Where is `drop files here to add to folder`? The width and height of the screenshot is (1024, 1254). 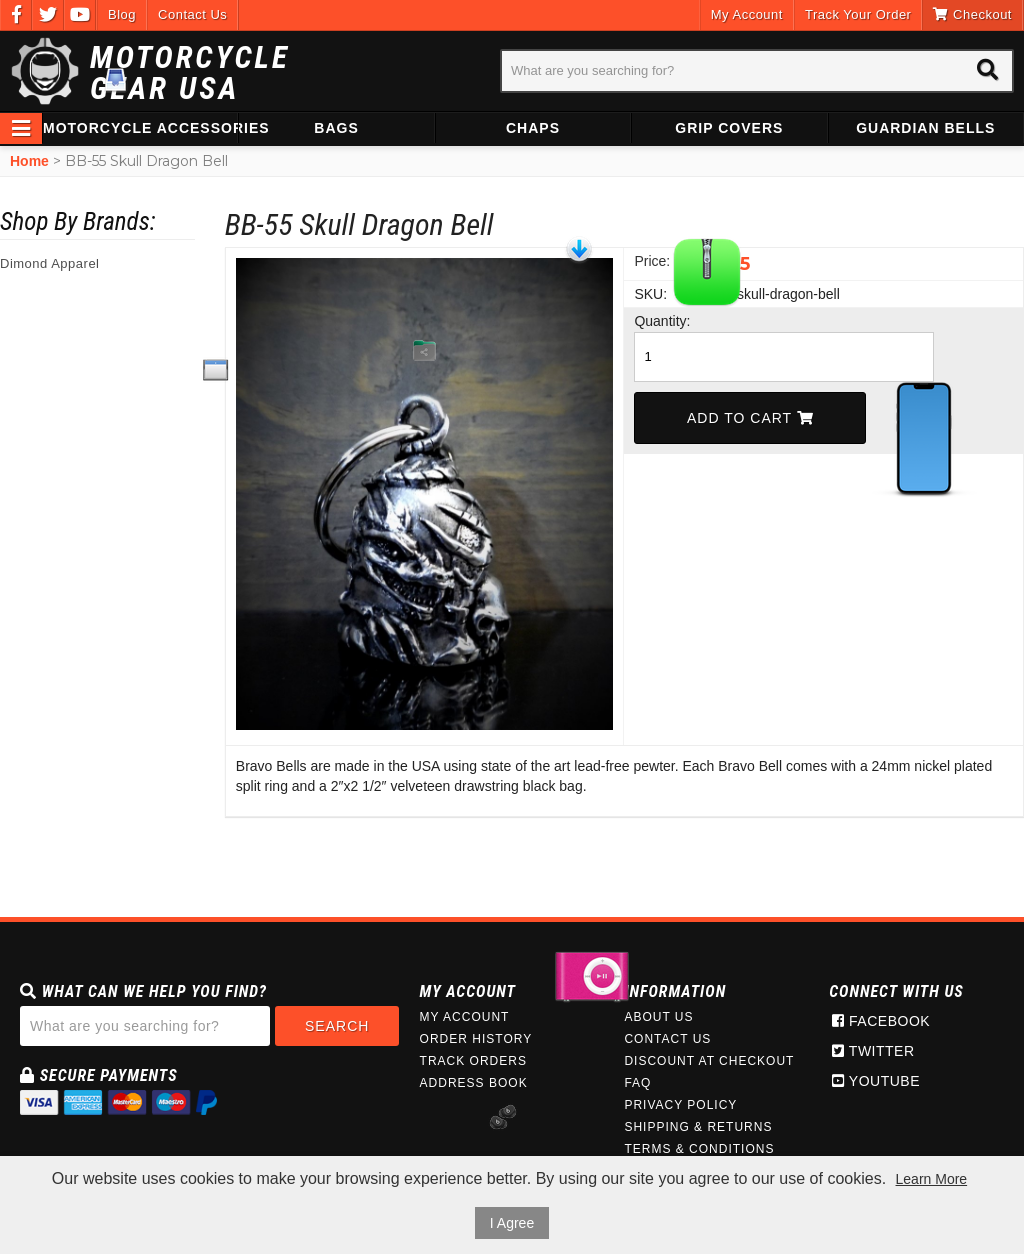 drop files here to add to folder is located at coordinates (530, 211).